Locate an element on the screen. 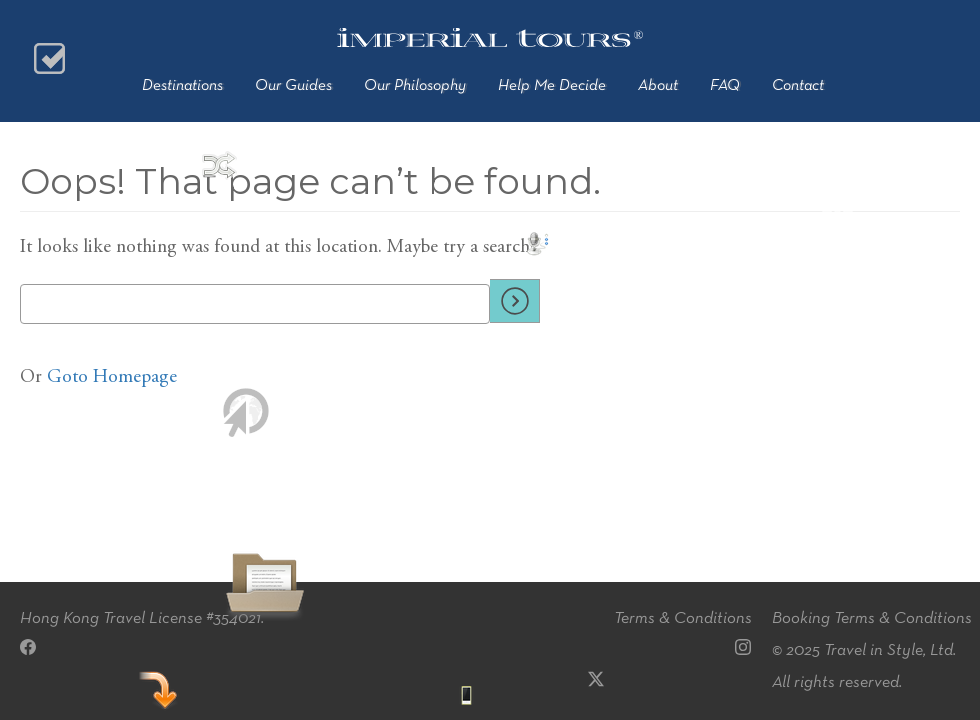  rotate object clockwise is located at coordinates (159, 691).